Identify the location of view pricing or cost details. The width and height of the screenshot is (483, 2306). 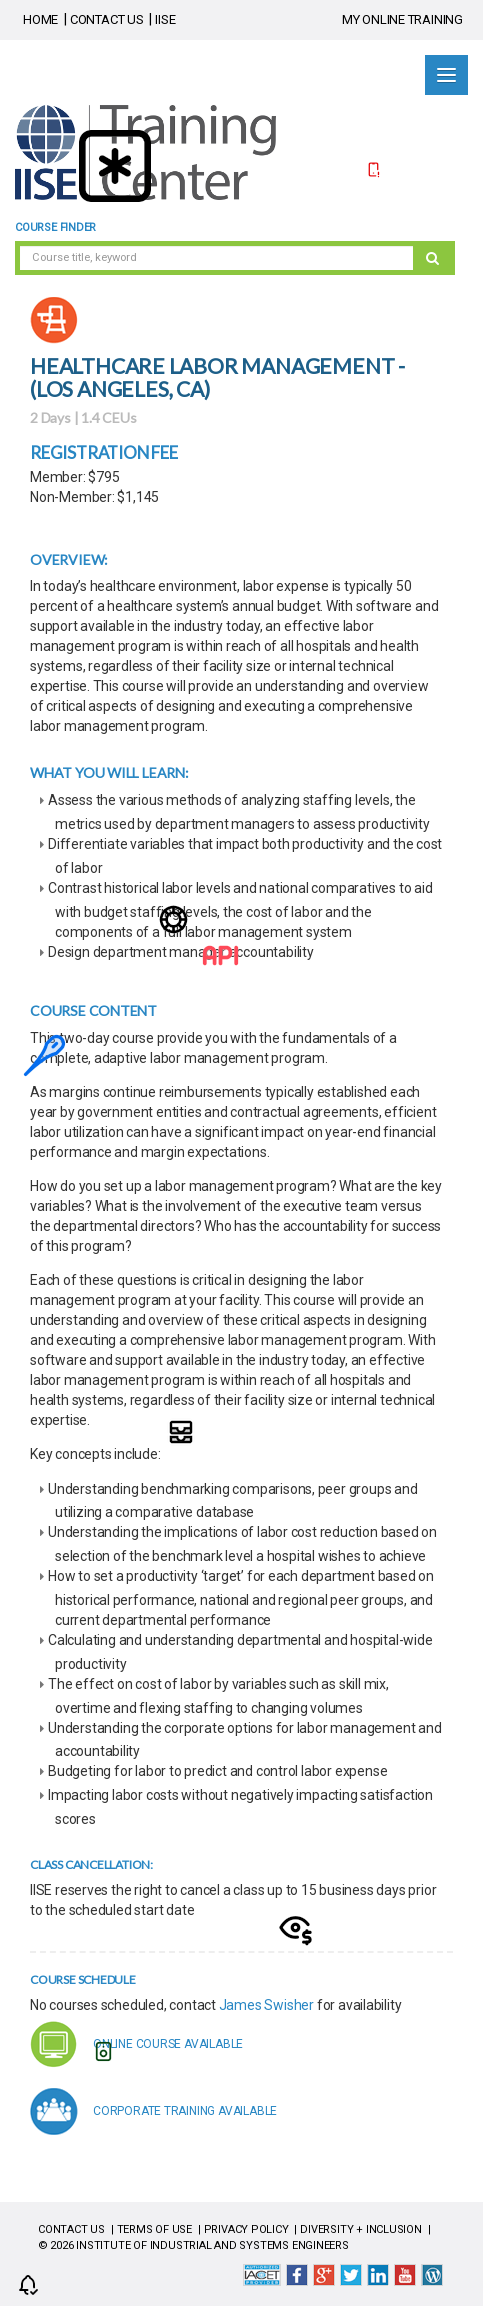
(295, 1927).